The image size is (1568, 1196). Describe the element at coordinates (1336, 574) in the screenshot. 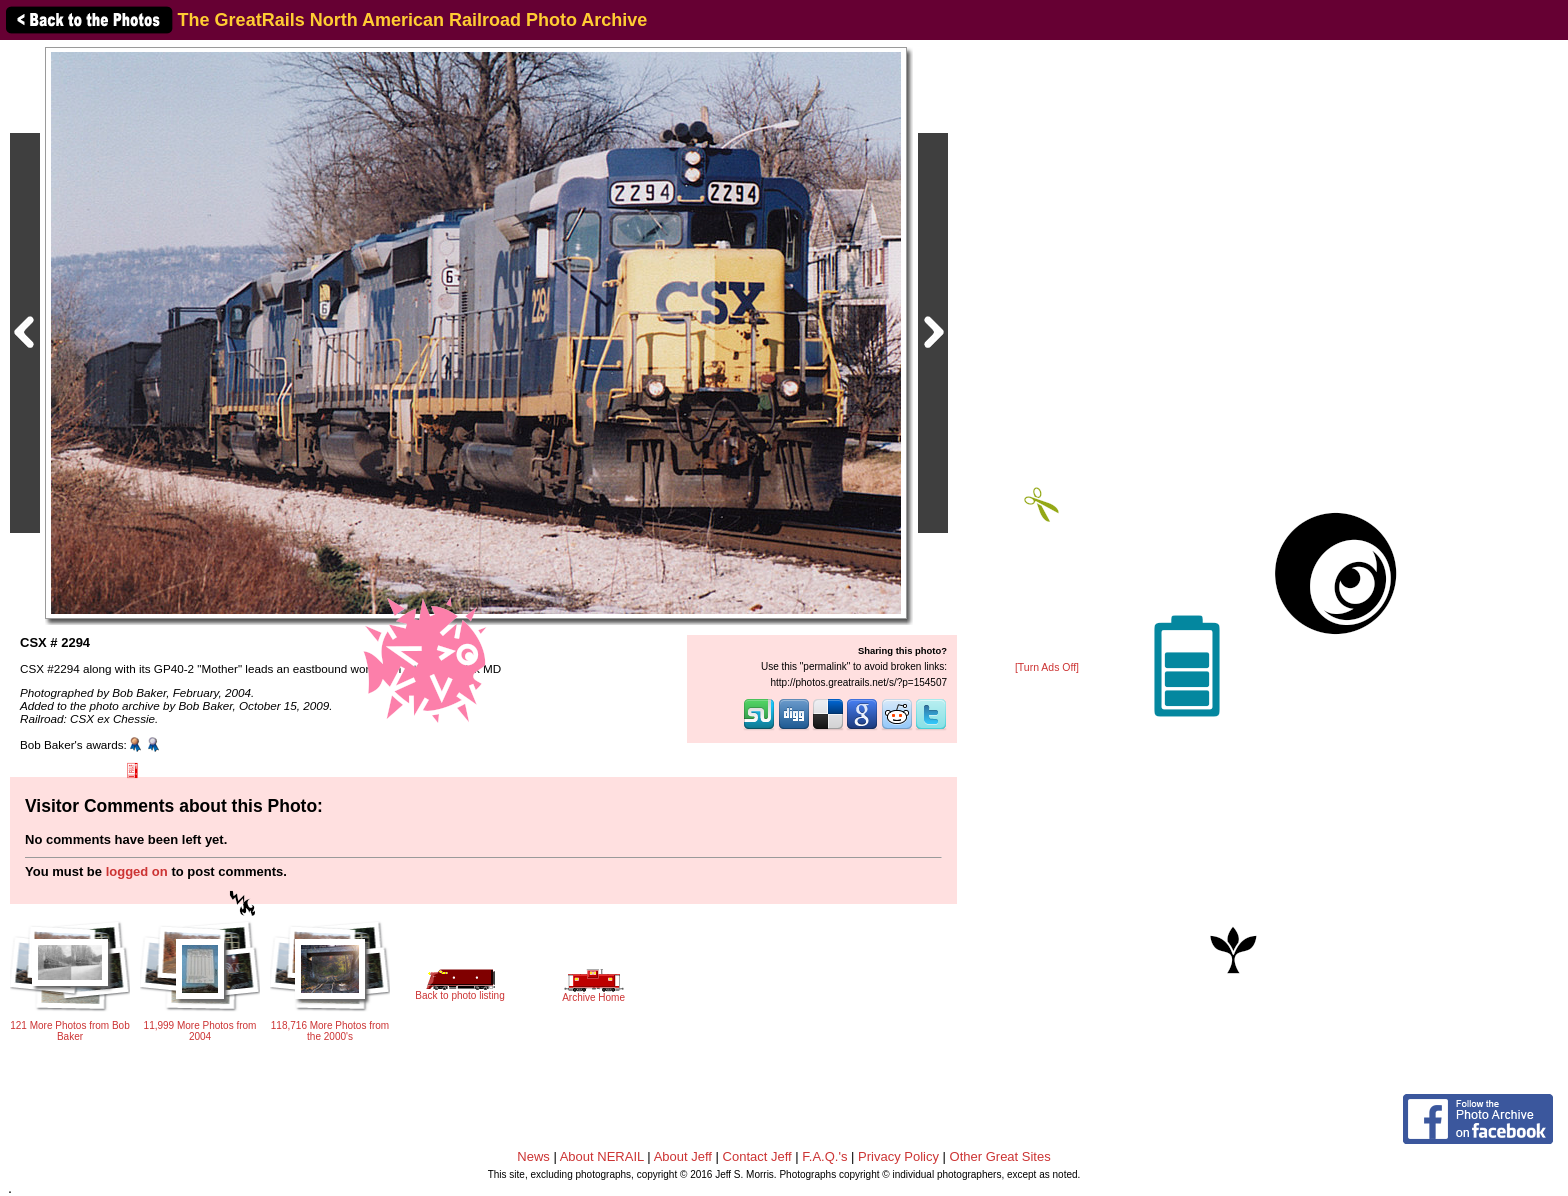

I see `toggle visibility or show/hide content` at that location.